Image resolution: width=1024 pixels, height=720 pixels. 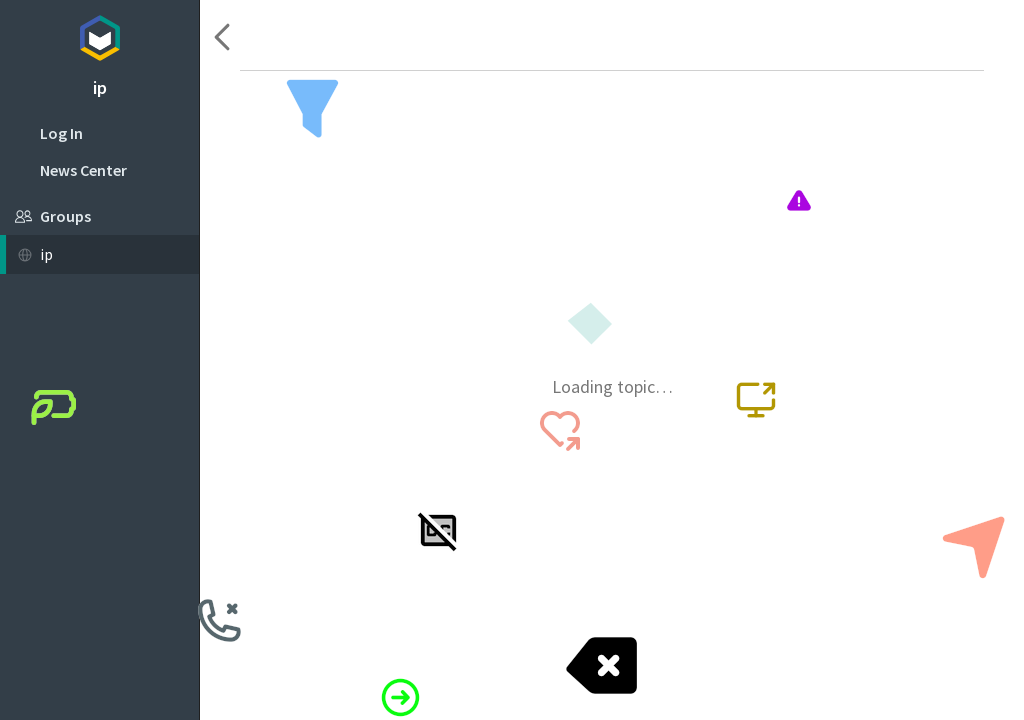 What do you see at coordinates (560, 429) in the screenshot?
I see `share a liked or favorited item` at bounding box center [560, 429].